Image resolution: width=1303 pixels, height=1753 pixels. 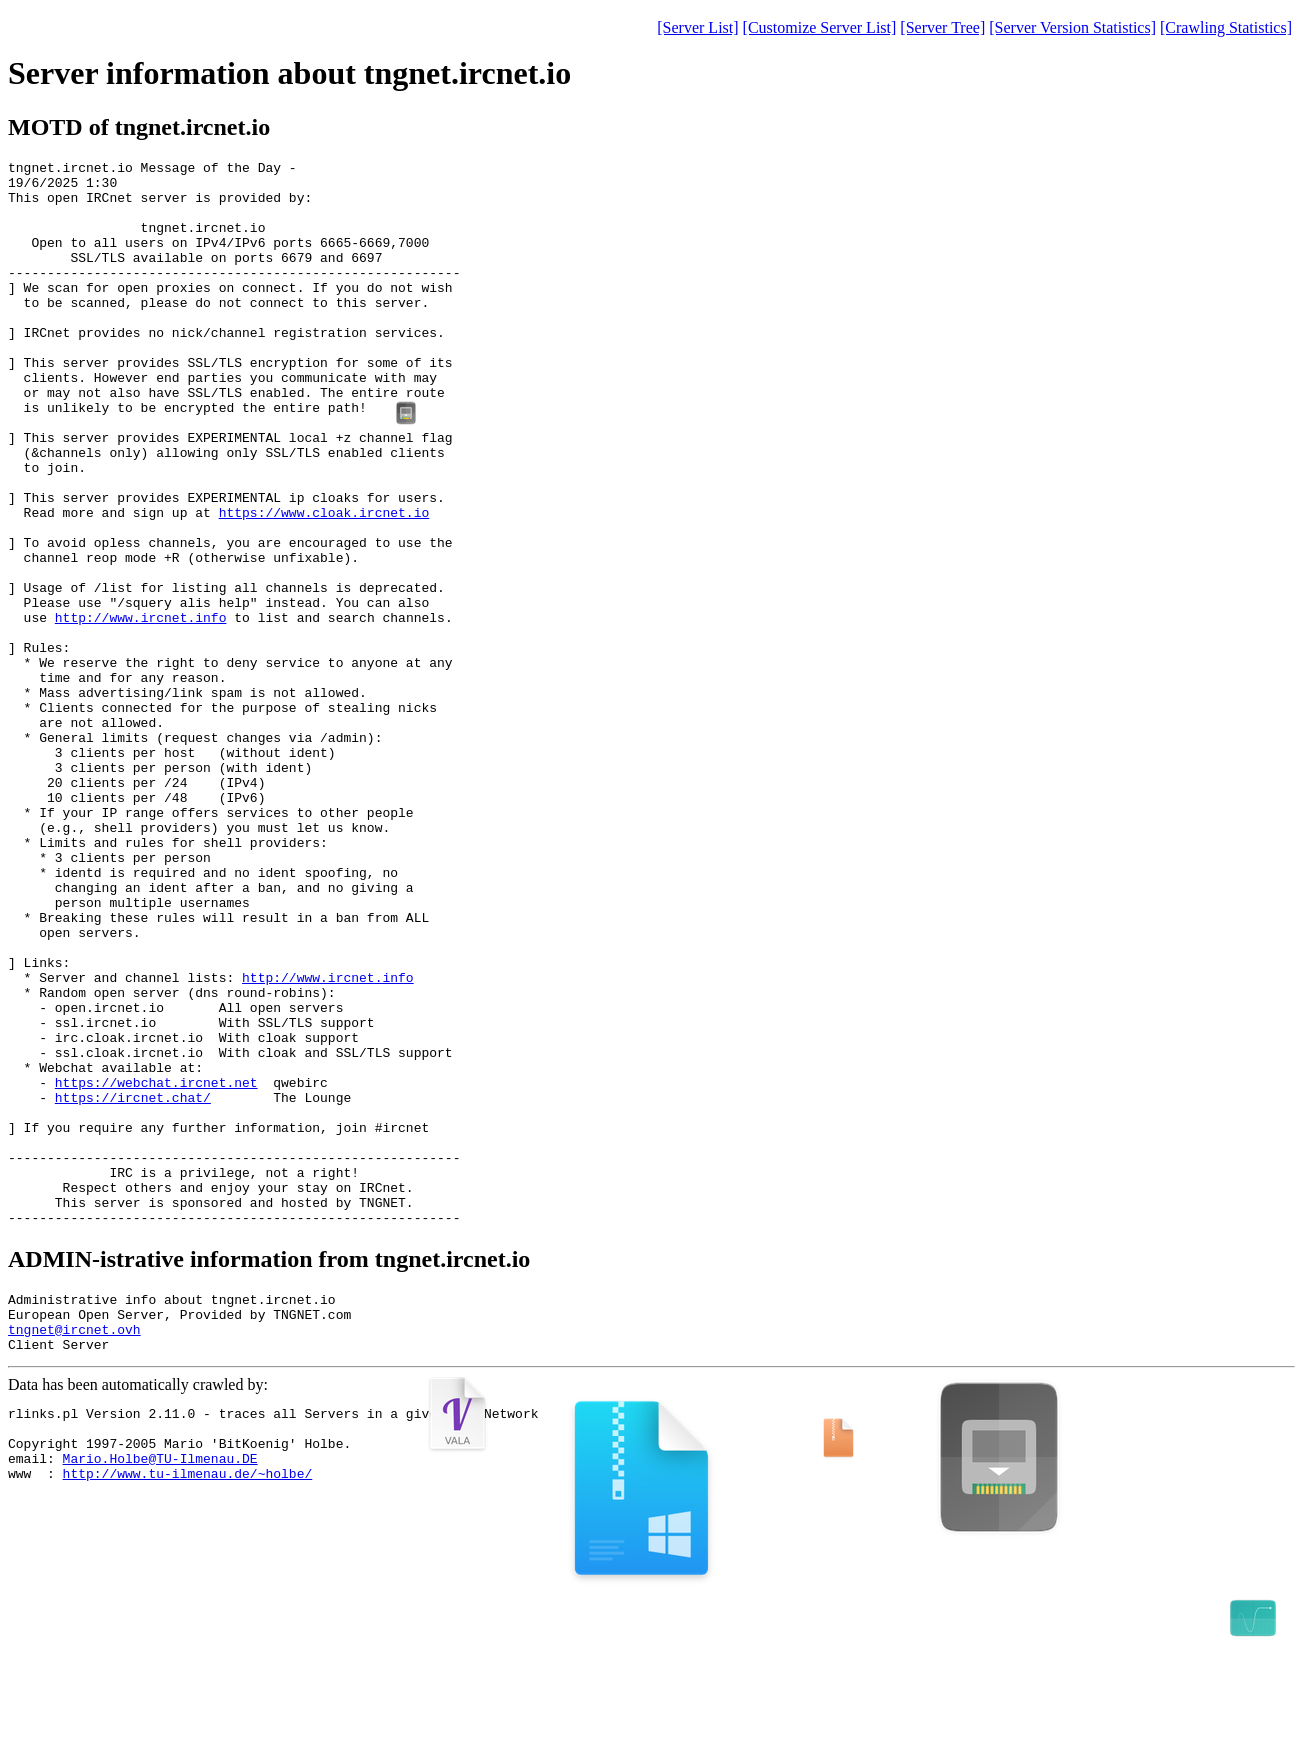 What do you see at coordinates (406, 413) in the screenshot?
I see `NES game ROM file` at bounding box center [406, 413].